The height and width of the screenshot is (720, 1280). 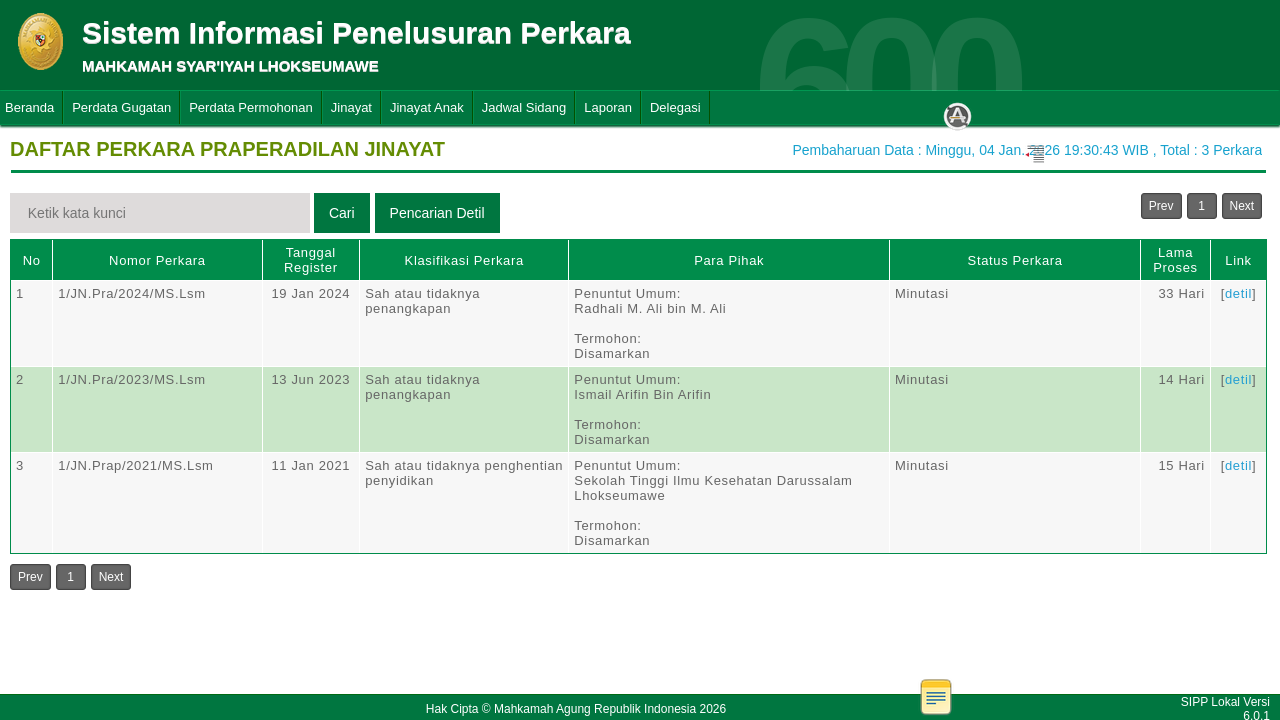 I want to click on open the notes application, so click(x=936, y=697).